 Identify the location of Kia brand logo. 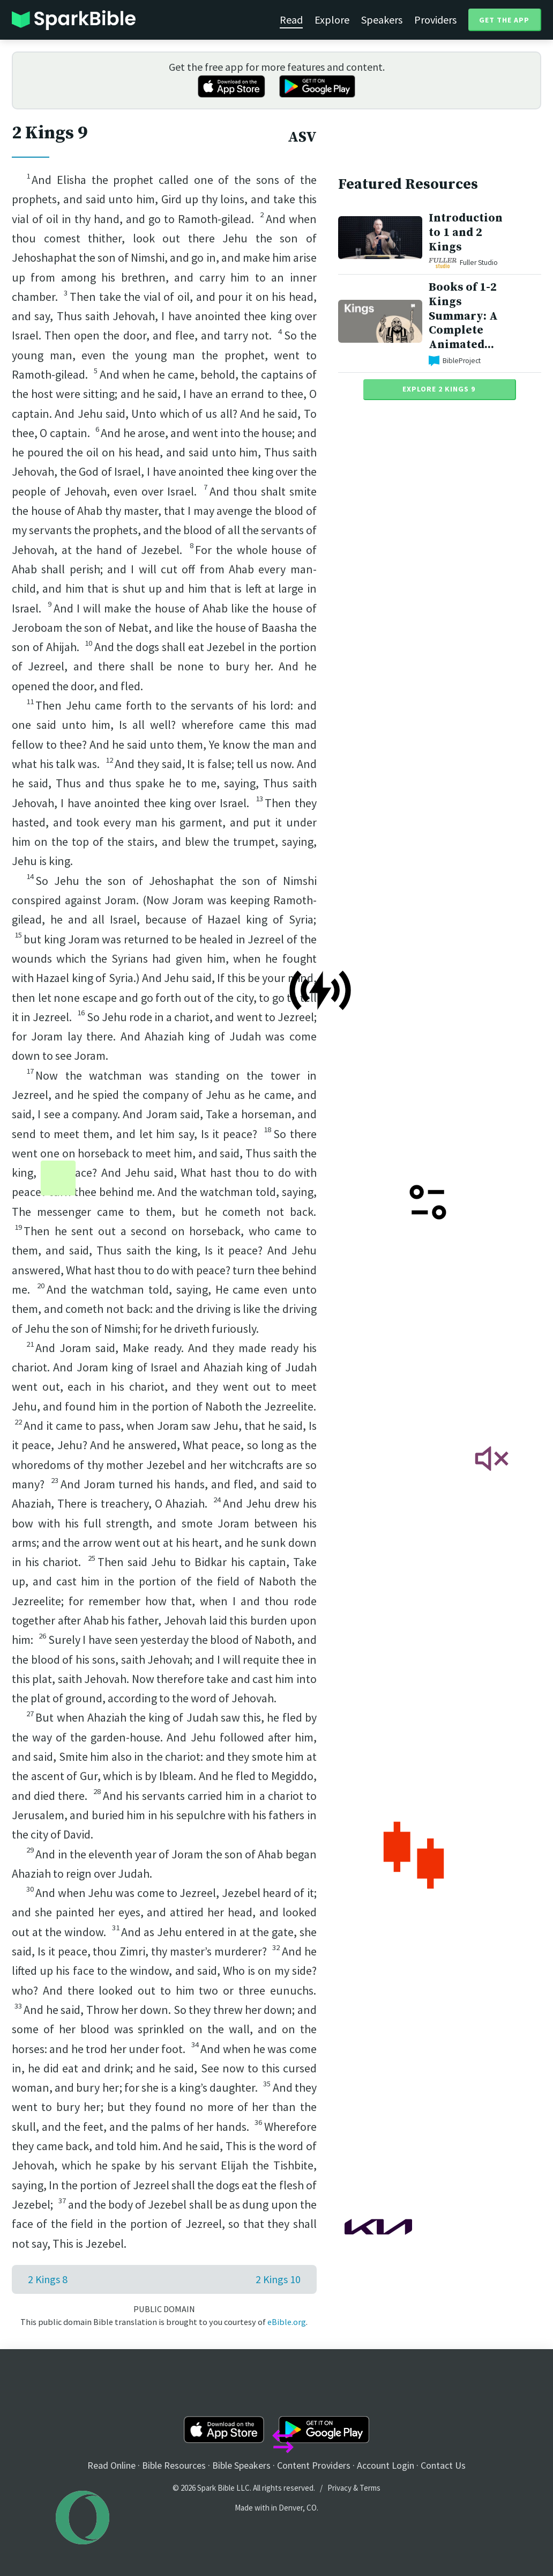
(378, 2227).